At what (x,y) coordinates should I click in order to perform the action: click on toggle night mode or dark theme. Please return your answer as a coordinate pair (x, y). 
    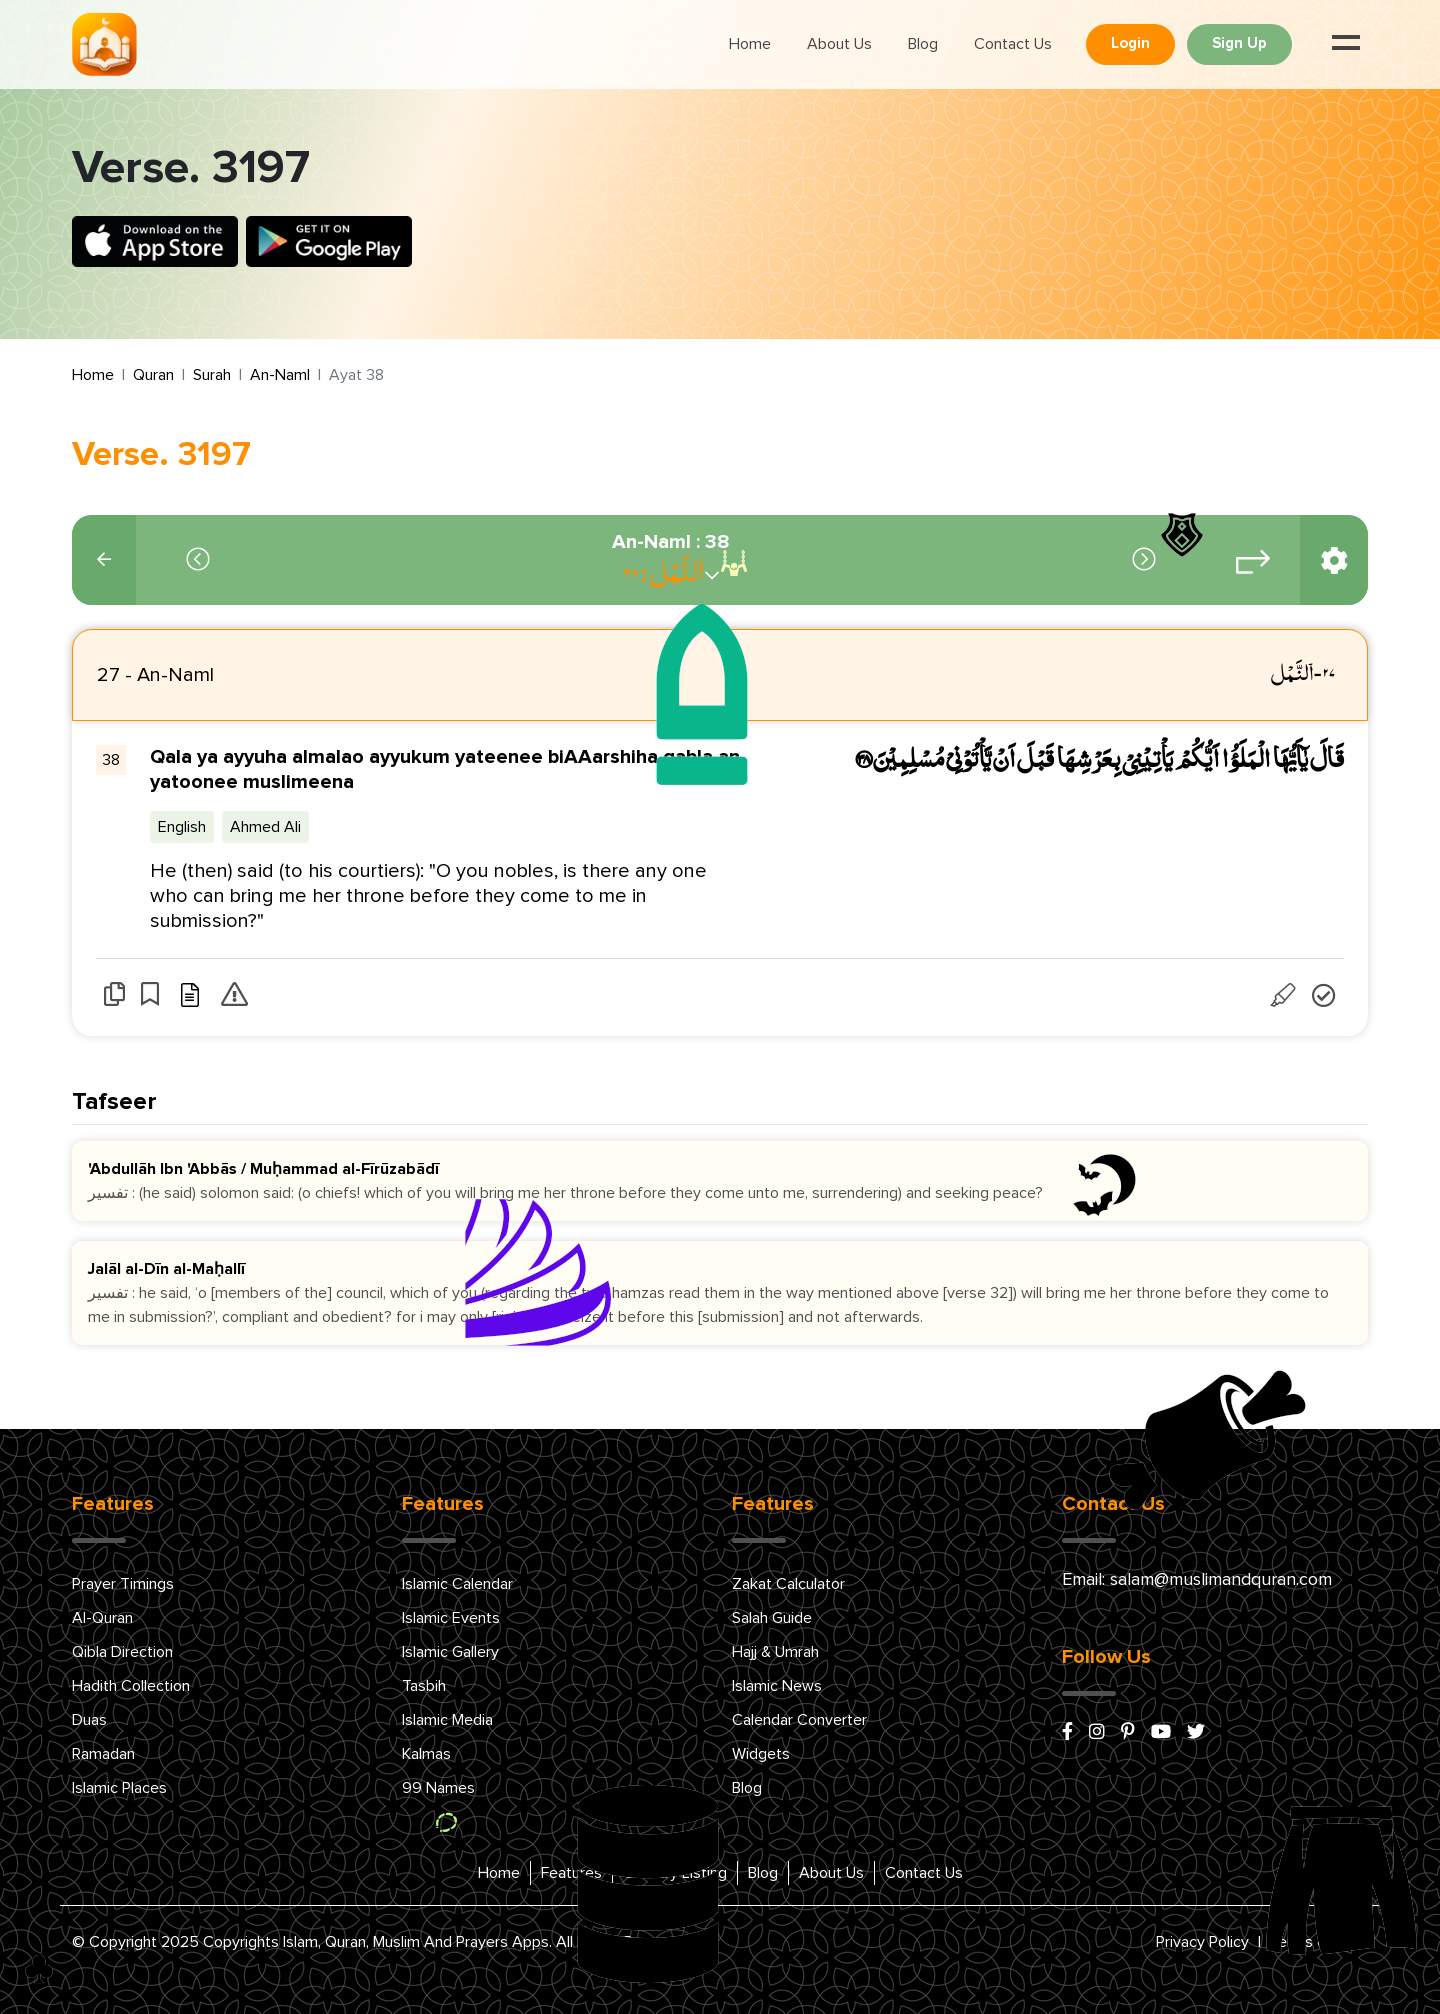
    Looking at the image, I should click on (1104, 1185).